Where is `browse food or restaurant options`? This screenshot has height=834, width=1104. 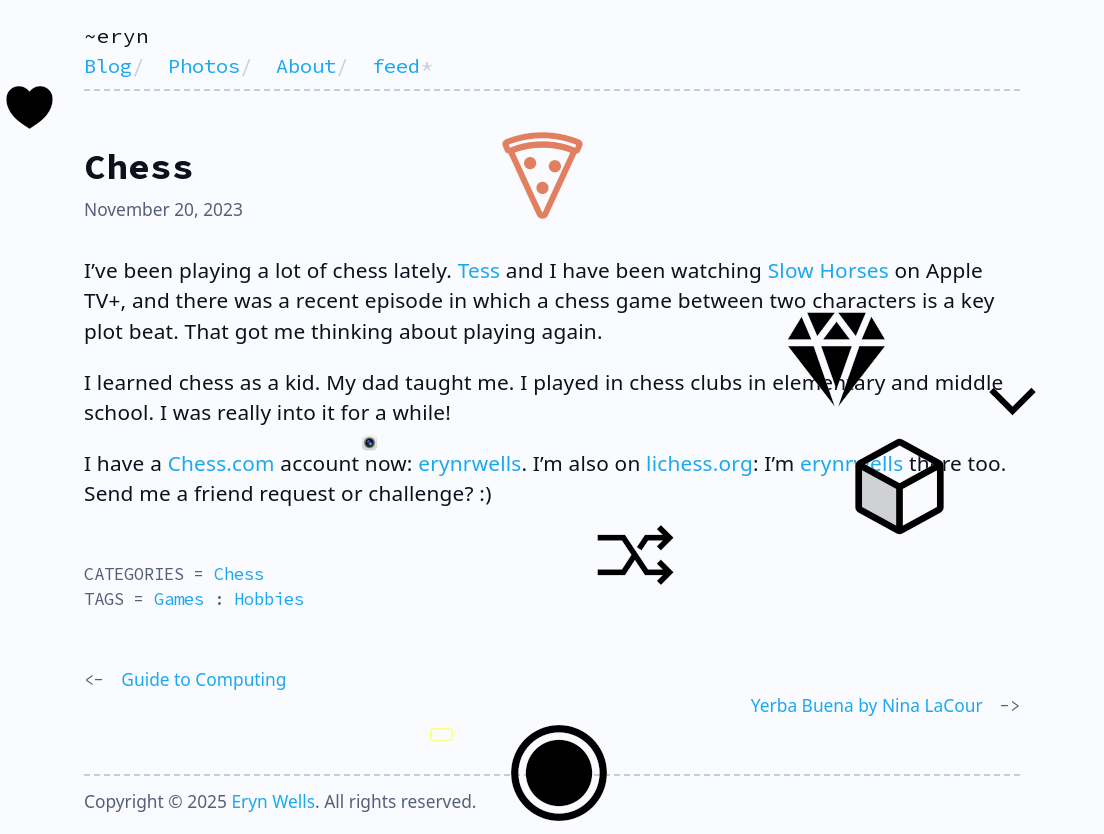
browse food or restaurant options is located at coordinates (542, 175).